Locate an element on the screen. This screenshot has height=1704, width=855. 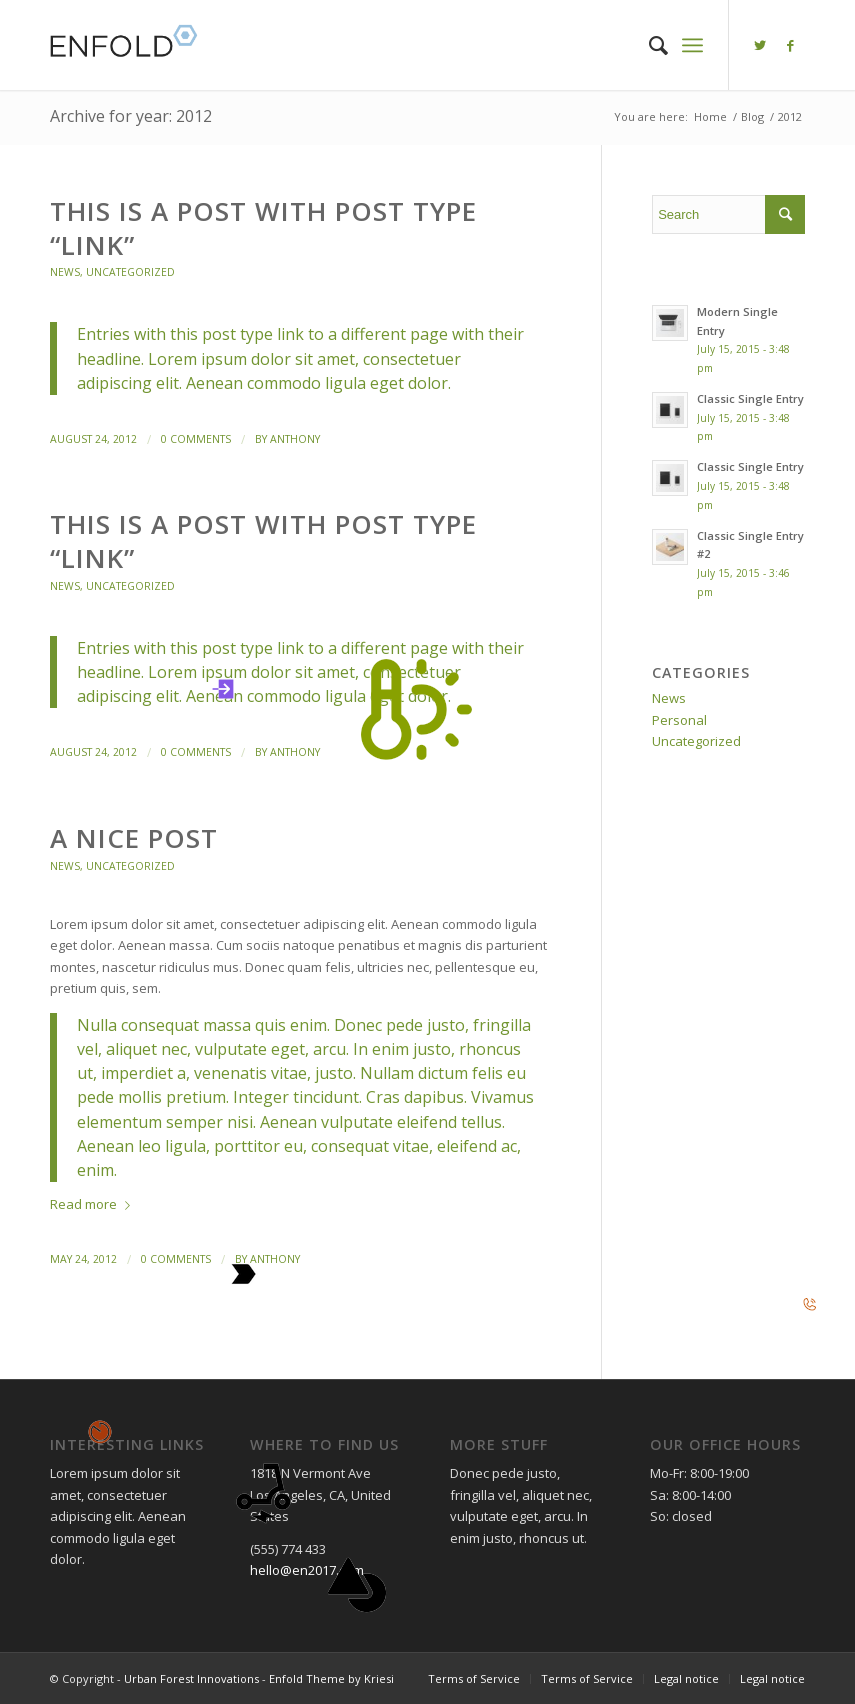
make a phone call is located at coordinates (810, 1304).